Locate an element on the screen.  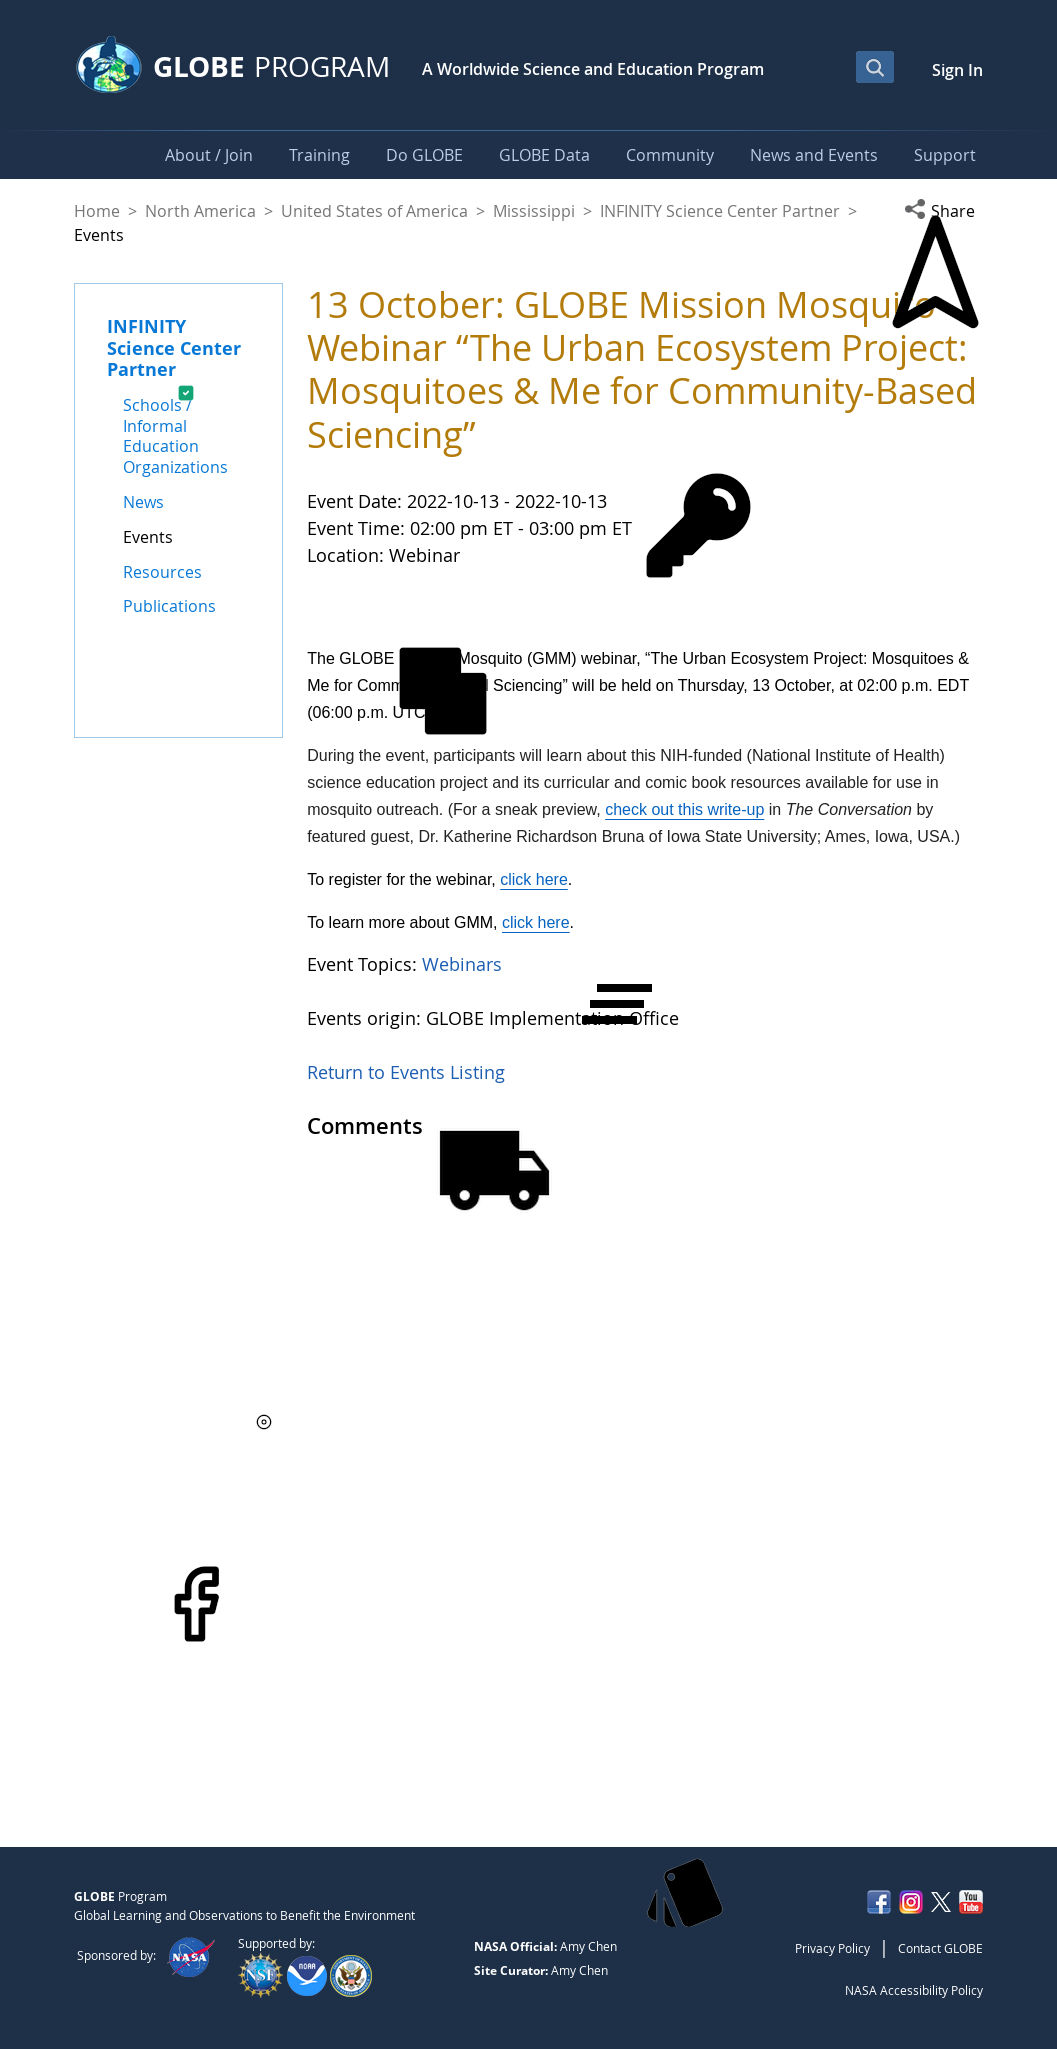
play or access audio/music content is located at coordinates (264, 1422).